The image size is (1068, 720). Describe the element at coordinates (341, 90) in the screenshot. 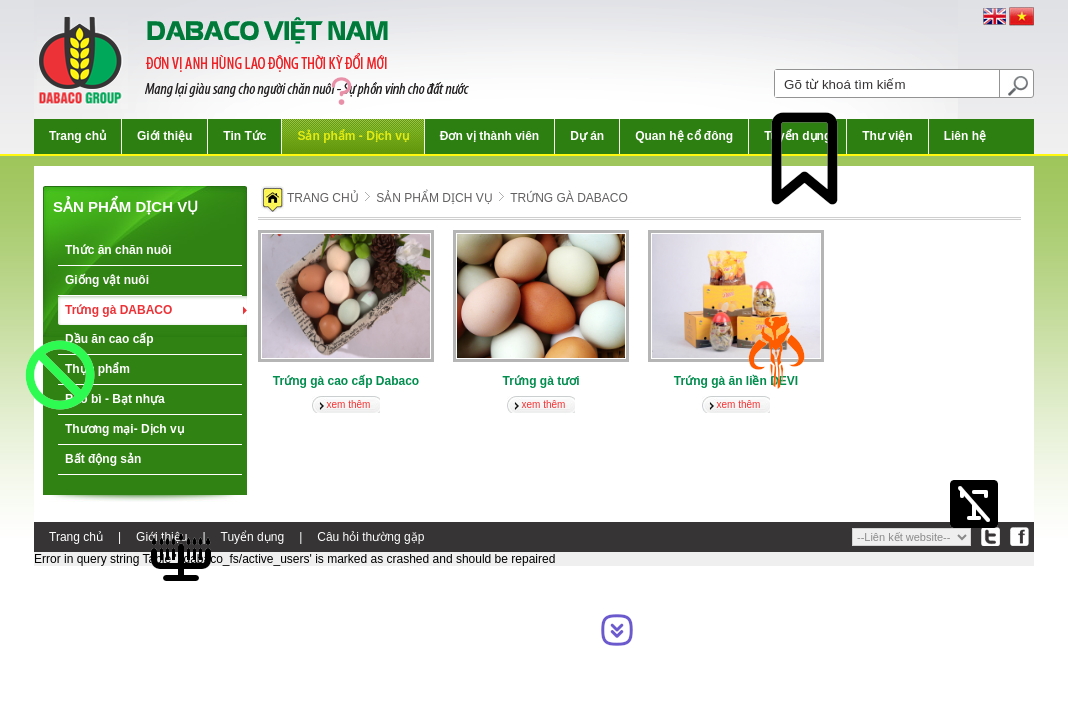

I see `access help or support` at that location.